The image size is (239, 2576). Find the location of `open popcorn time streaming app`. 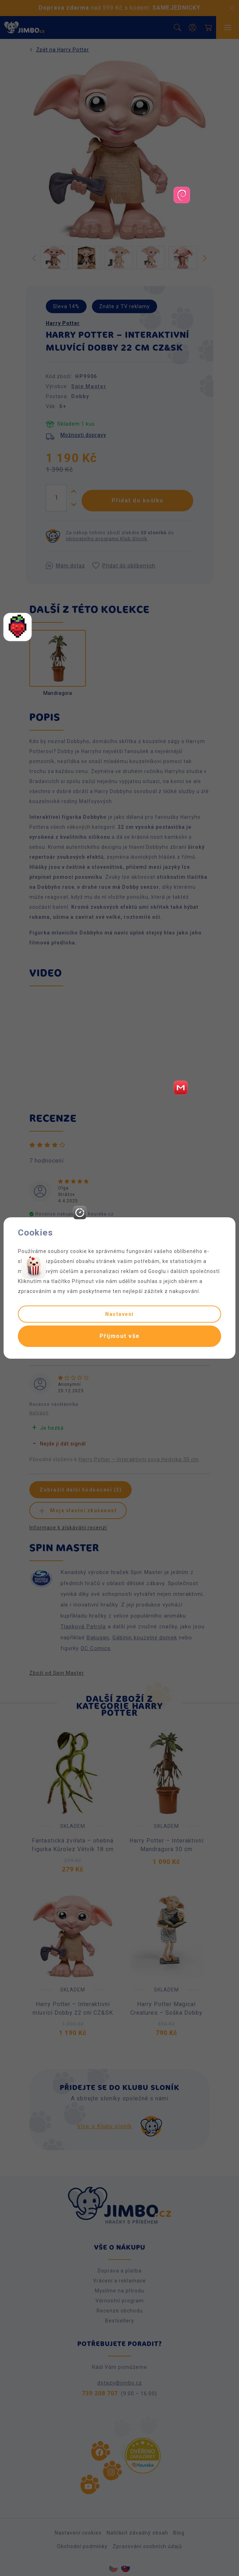

open popcorn time streaming app is located at coordinates (34, 1266).